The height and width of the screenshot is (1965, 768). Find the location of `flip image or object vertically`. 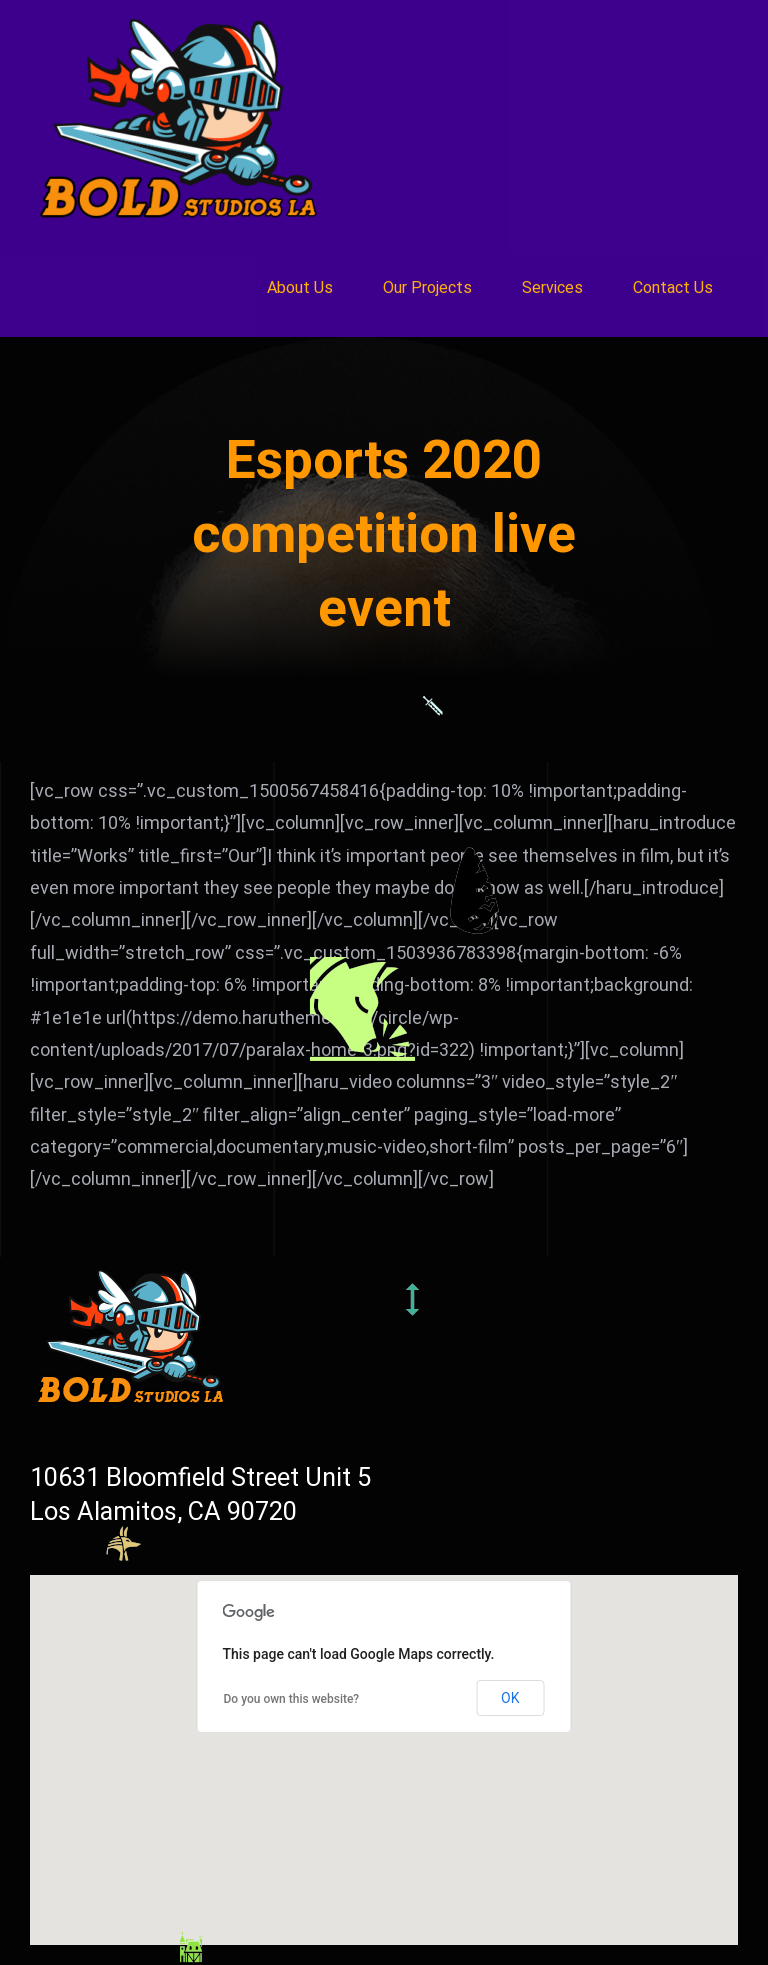

flip image or object vertically is located at coordinates (412, 1299).